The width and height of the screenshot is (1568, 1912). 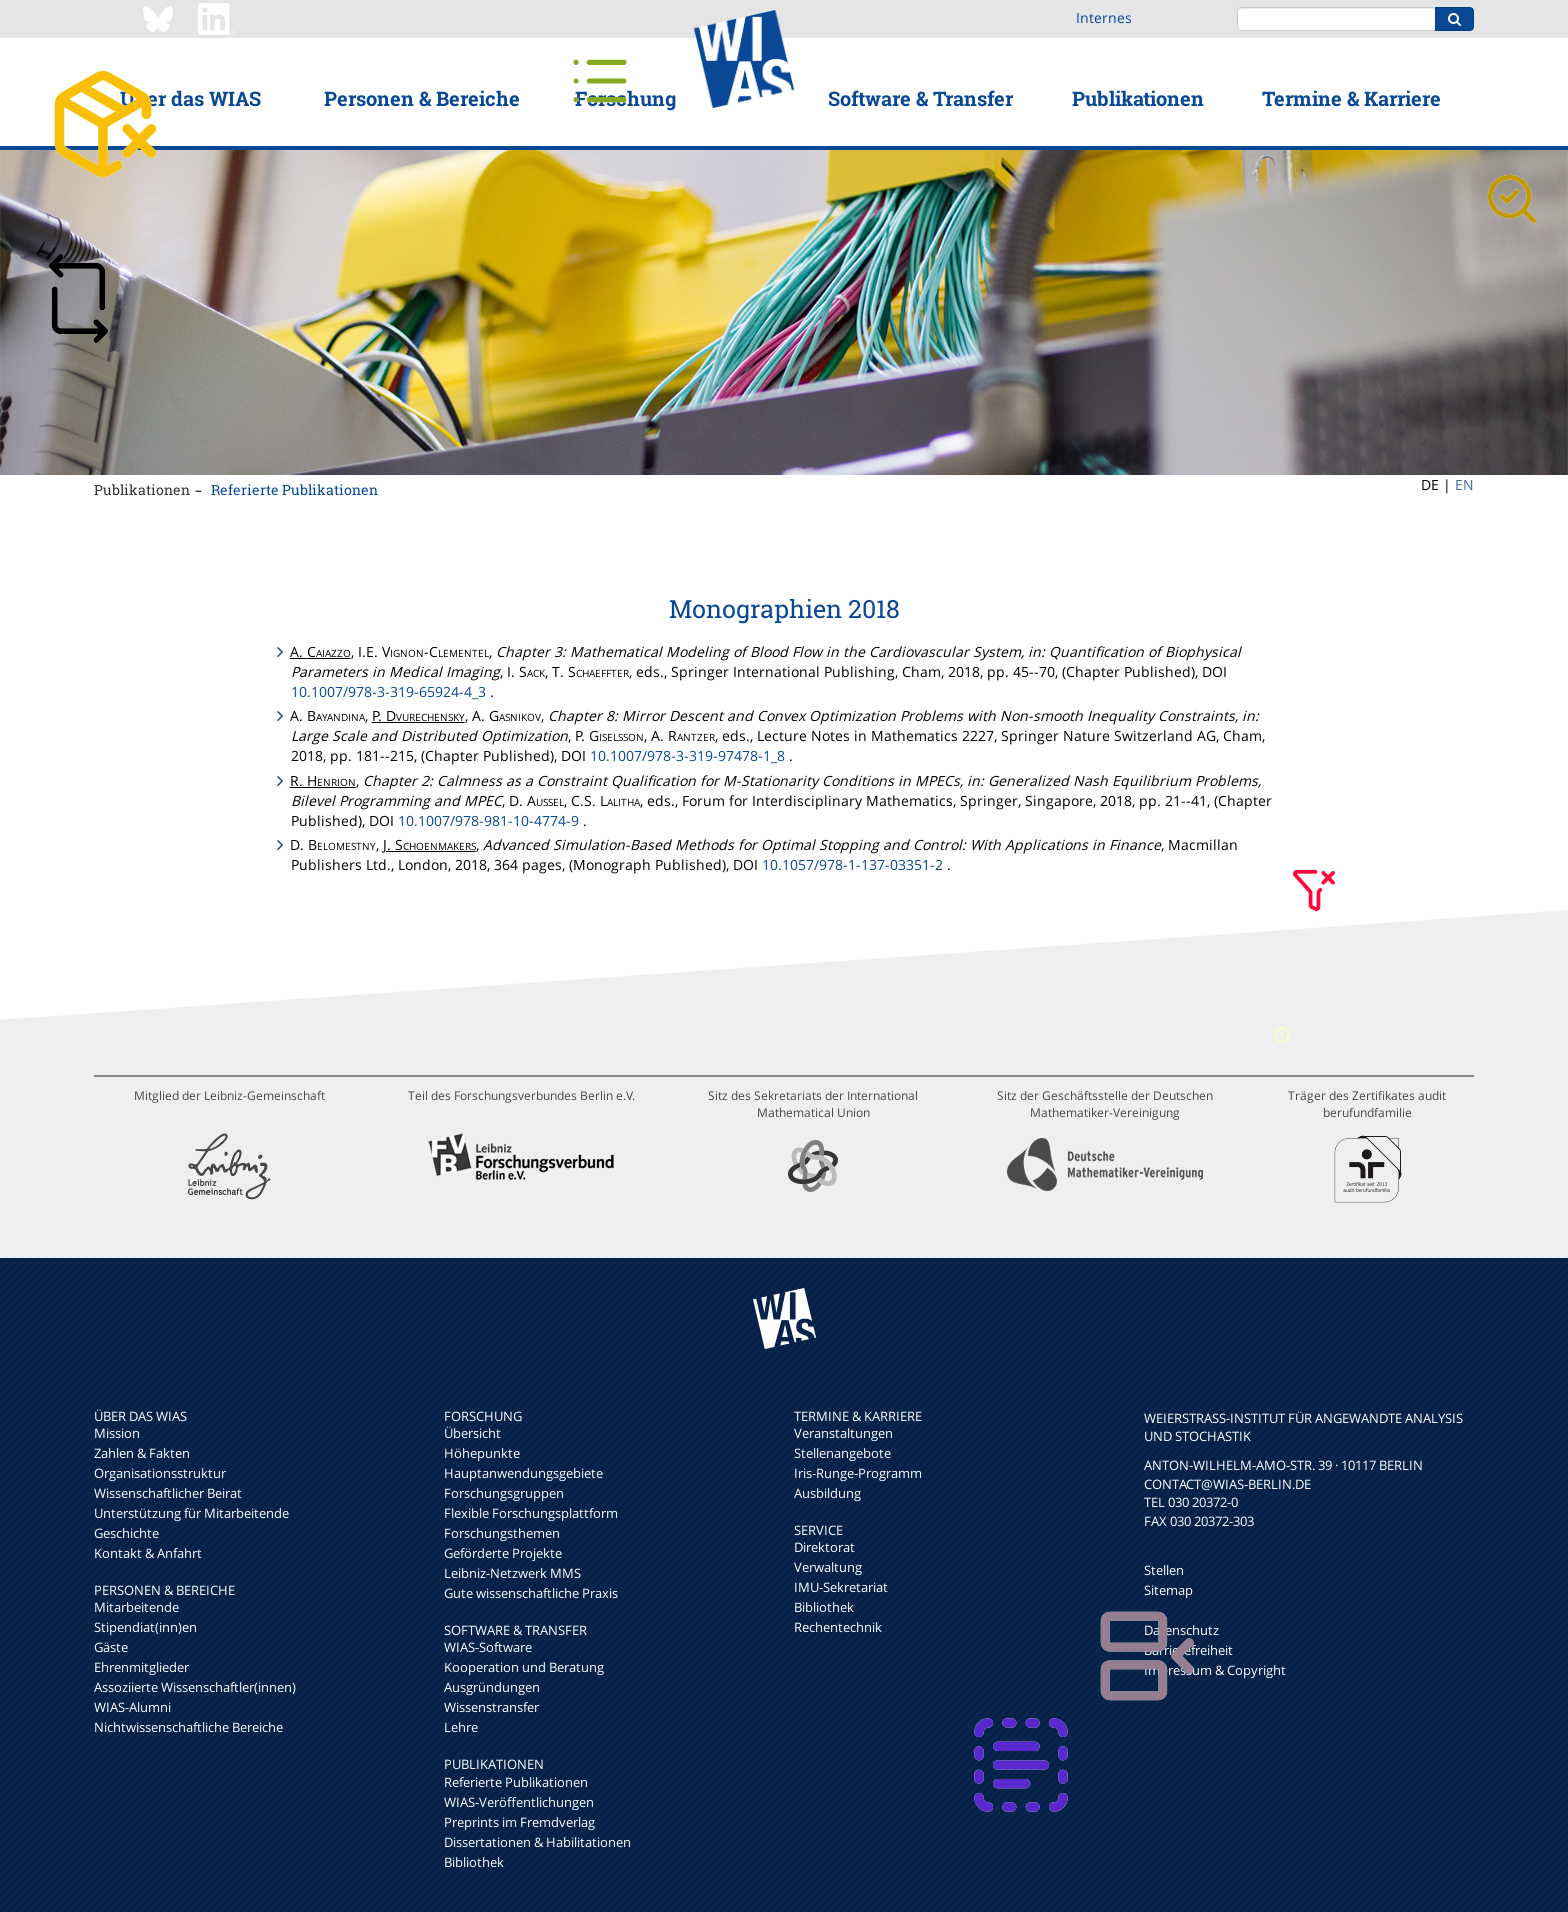 What do you see at coordinates (1282, 1035) in the screenshot?
I see `indicates a warning or alert status` at bounding box center [1282, 1035].